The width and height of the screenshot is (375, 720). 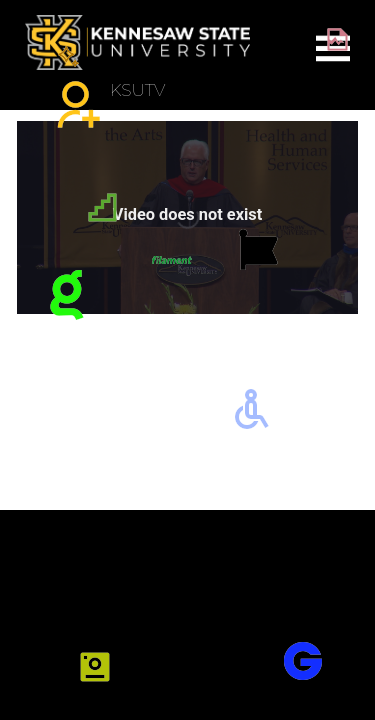 I want to click on open Kagi search engine, so click(x=67, y=295).